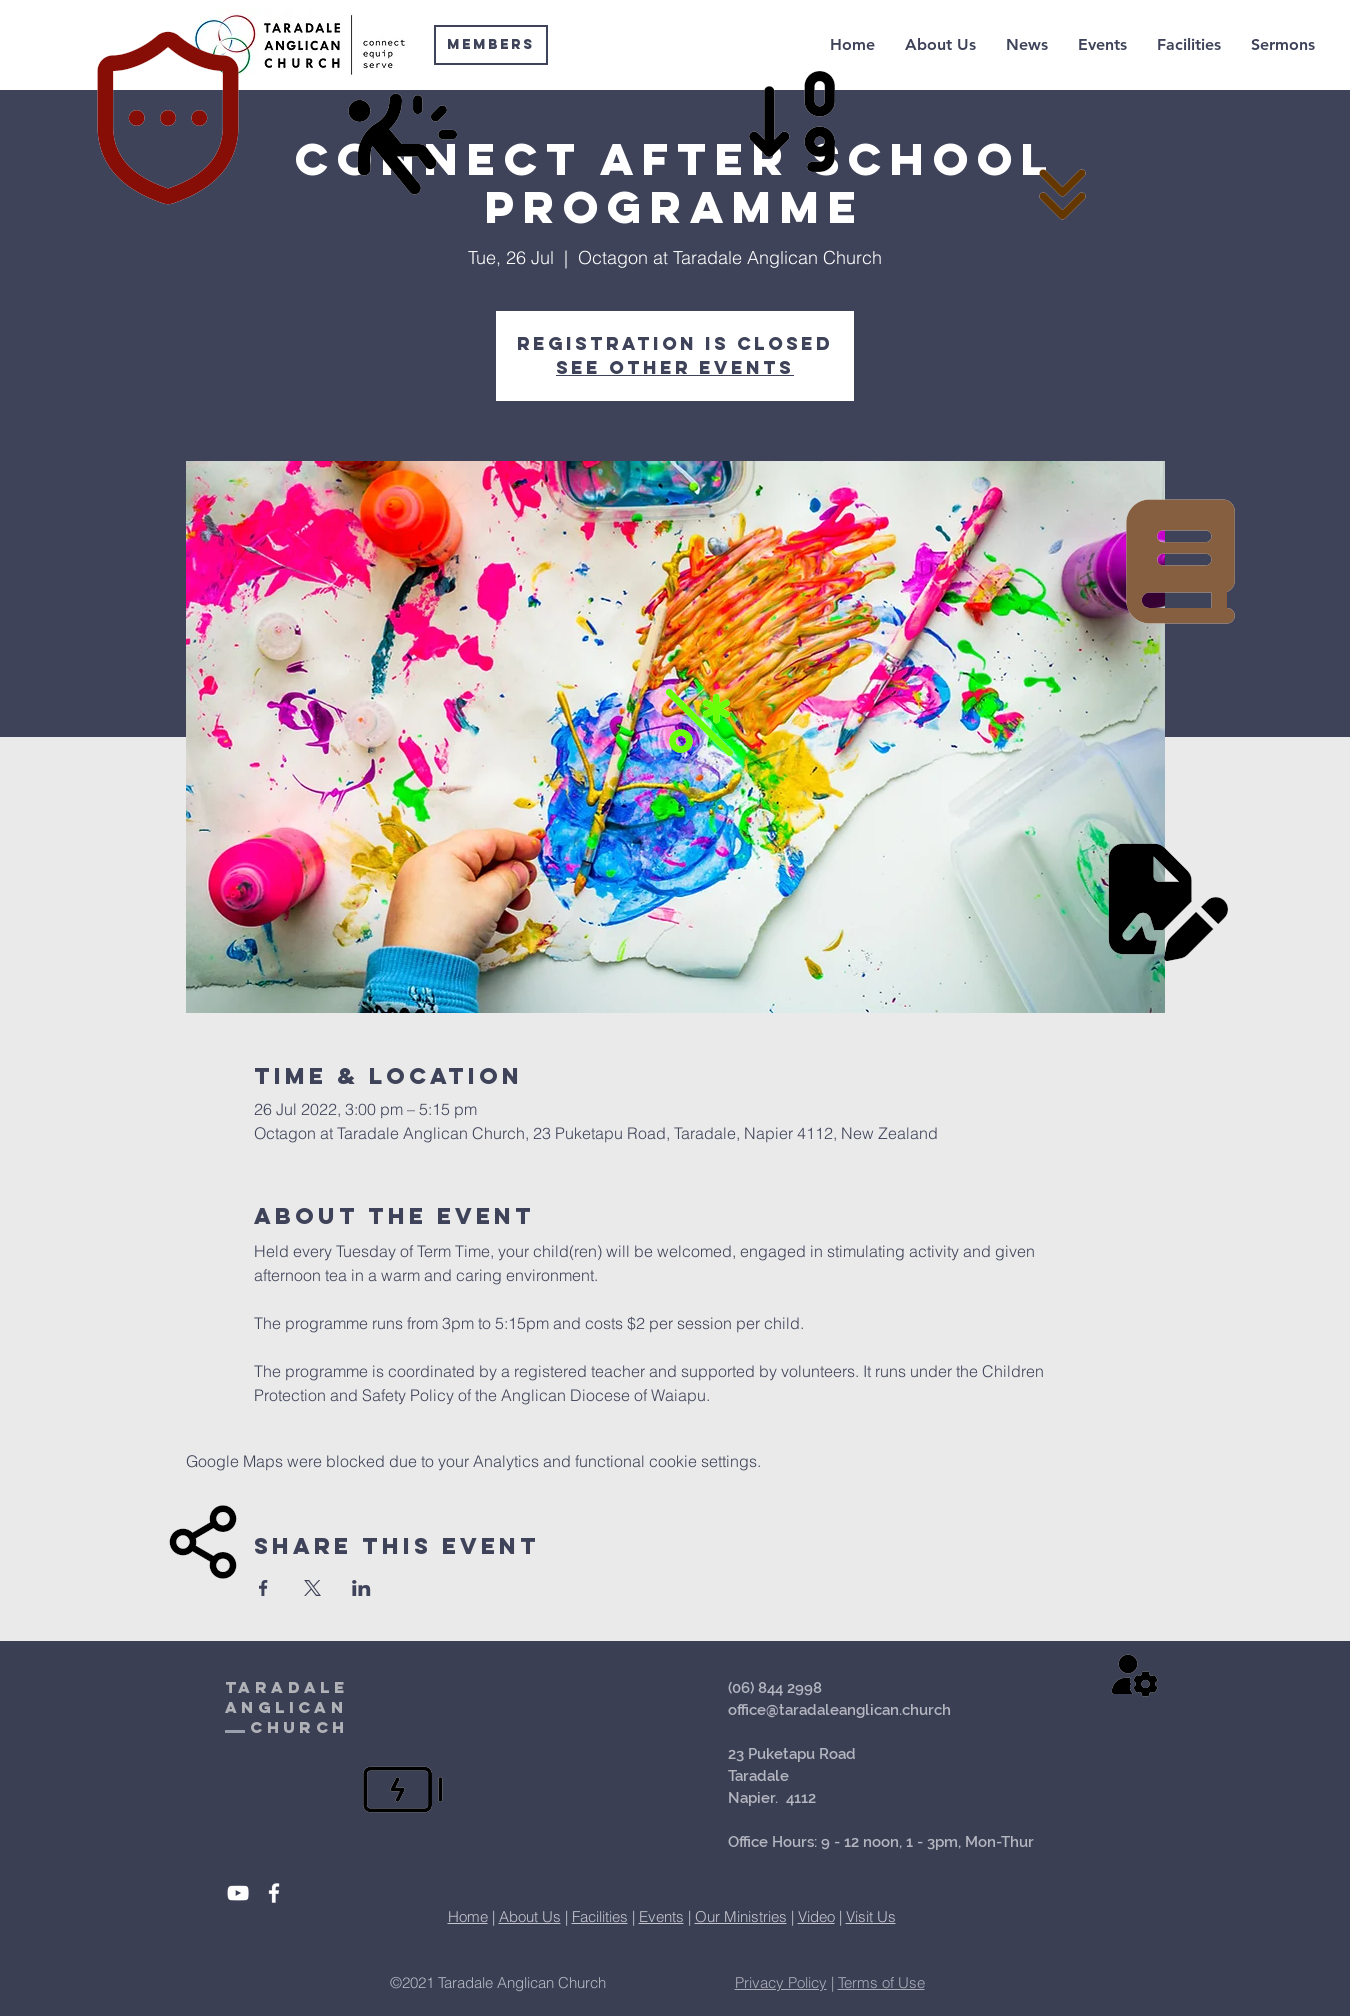 The height and width of the screenshot is (2016, 1350). I want to click on expand to show more content, so click(1062, 192).